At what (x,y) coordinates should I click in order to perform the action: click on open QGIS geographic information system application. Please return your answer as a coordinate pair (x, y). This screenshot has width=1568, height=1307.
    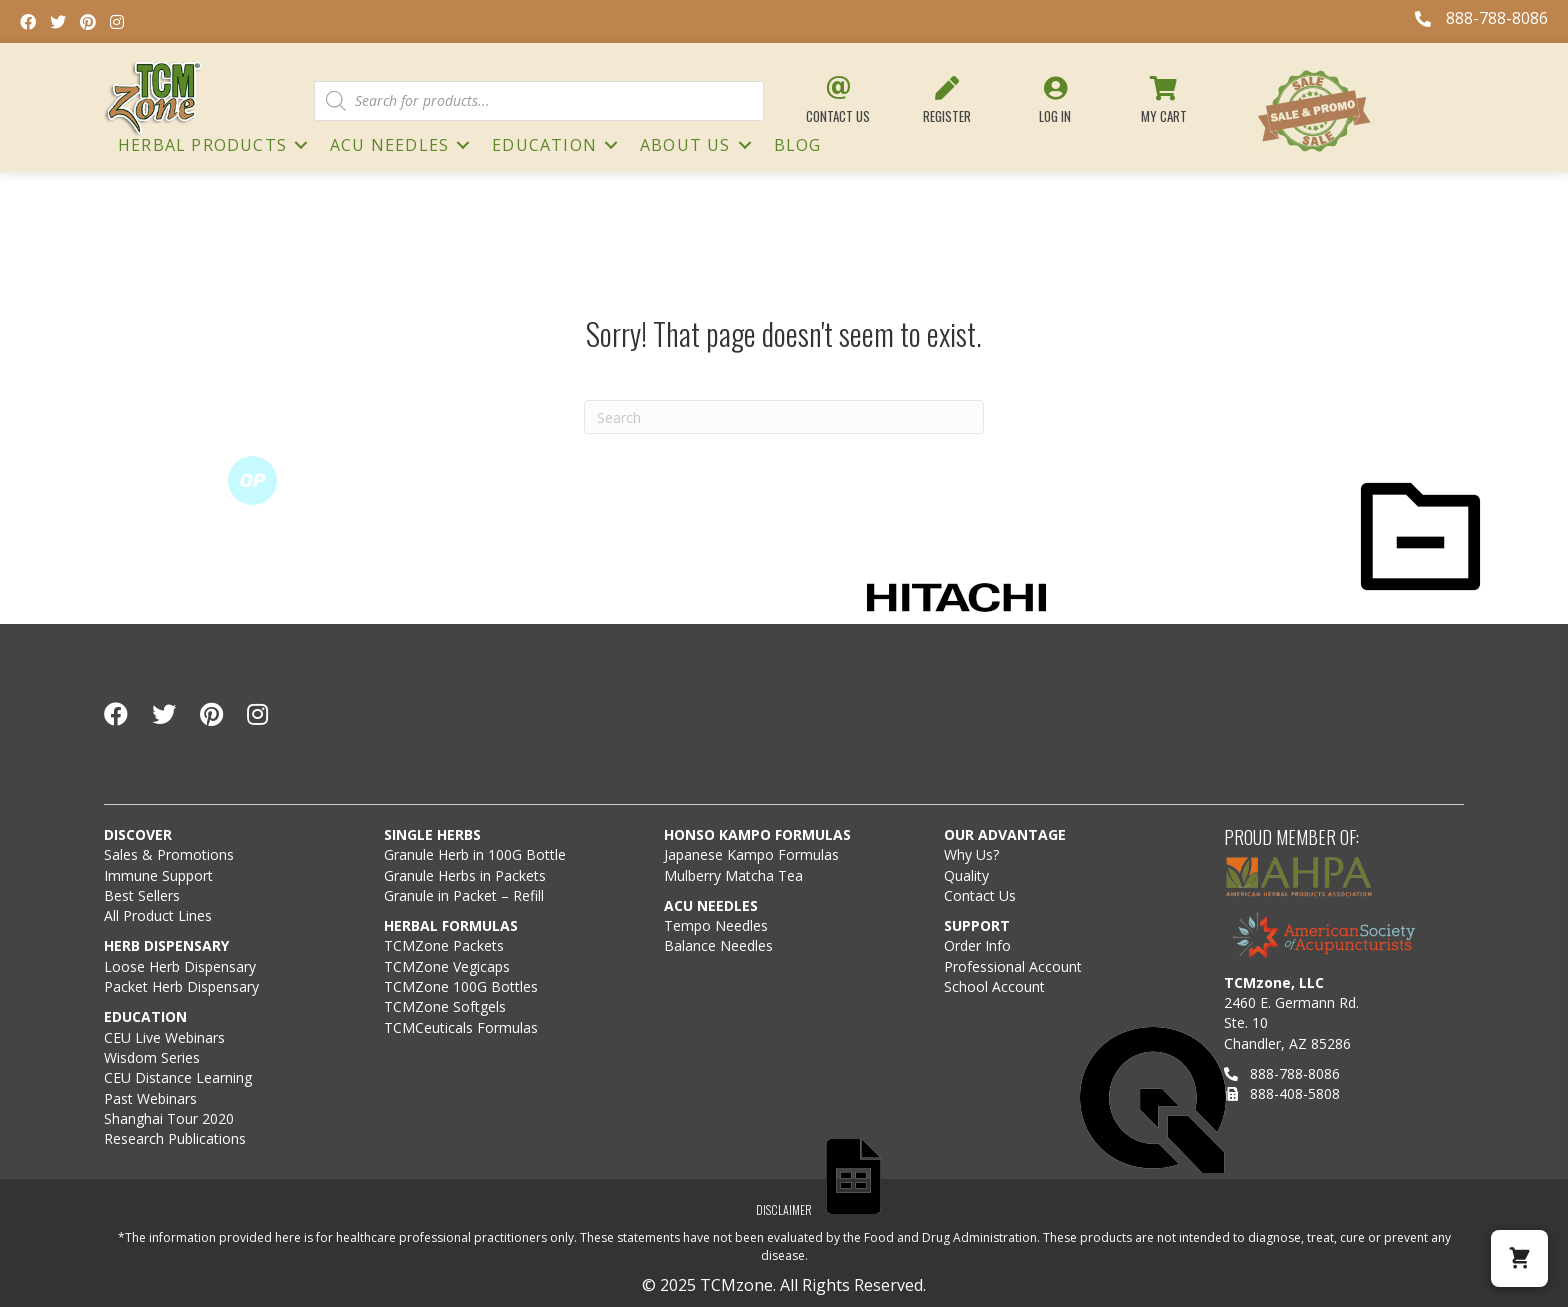
    Looking at the image, I should click on (1153, 1100).